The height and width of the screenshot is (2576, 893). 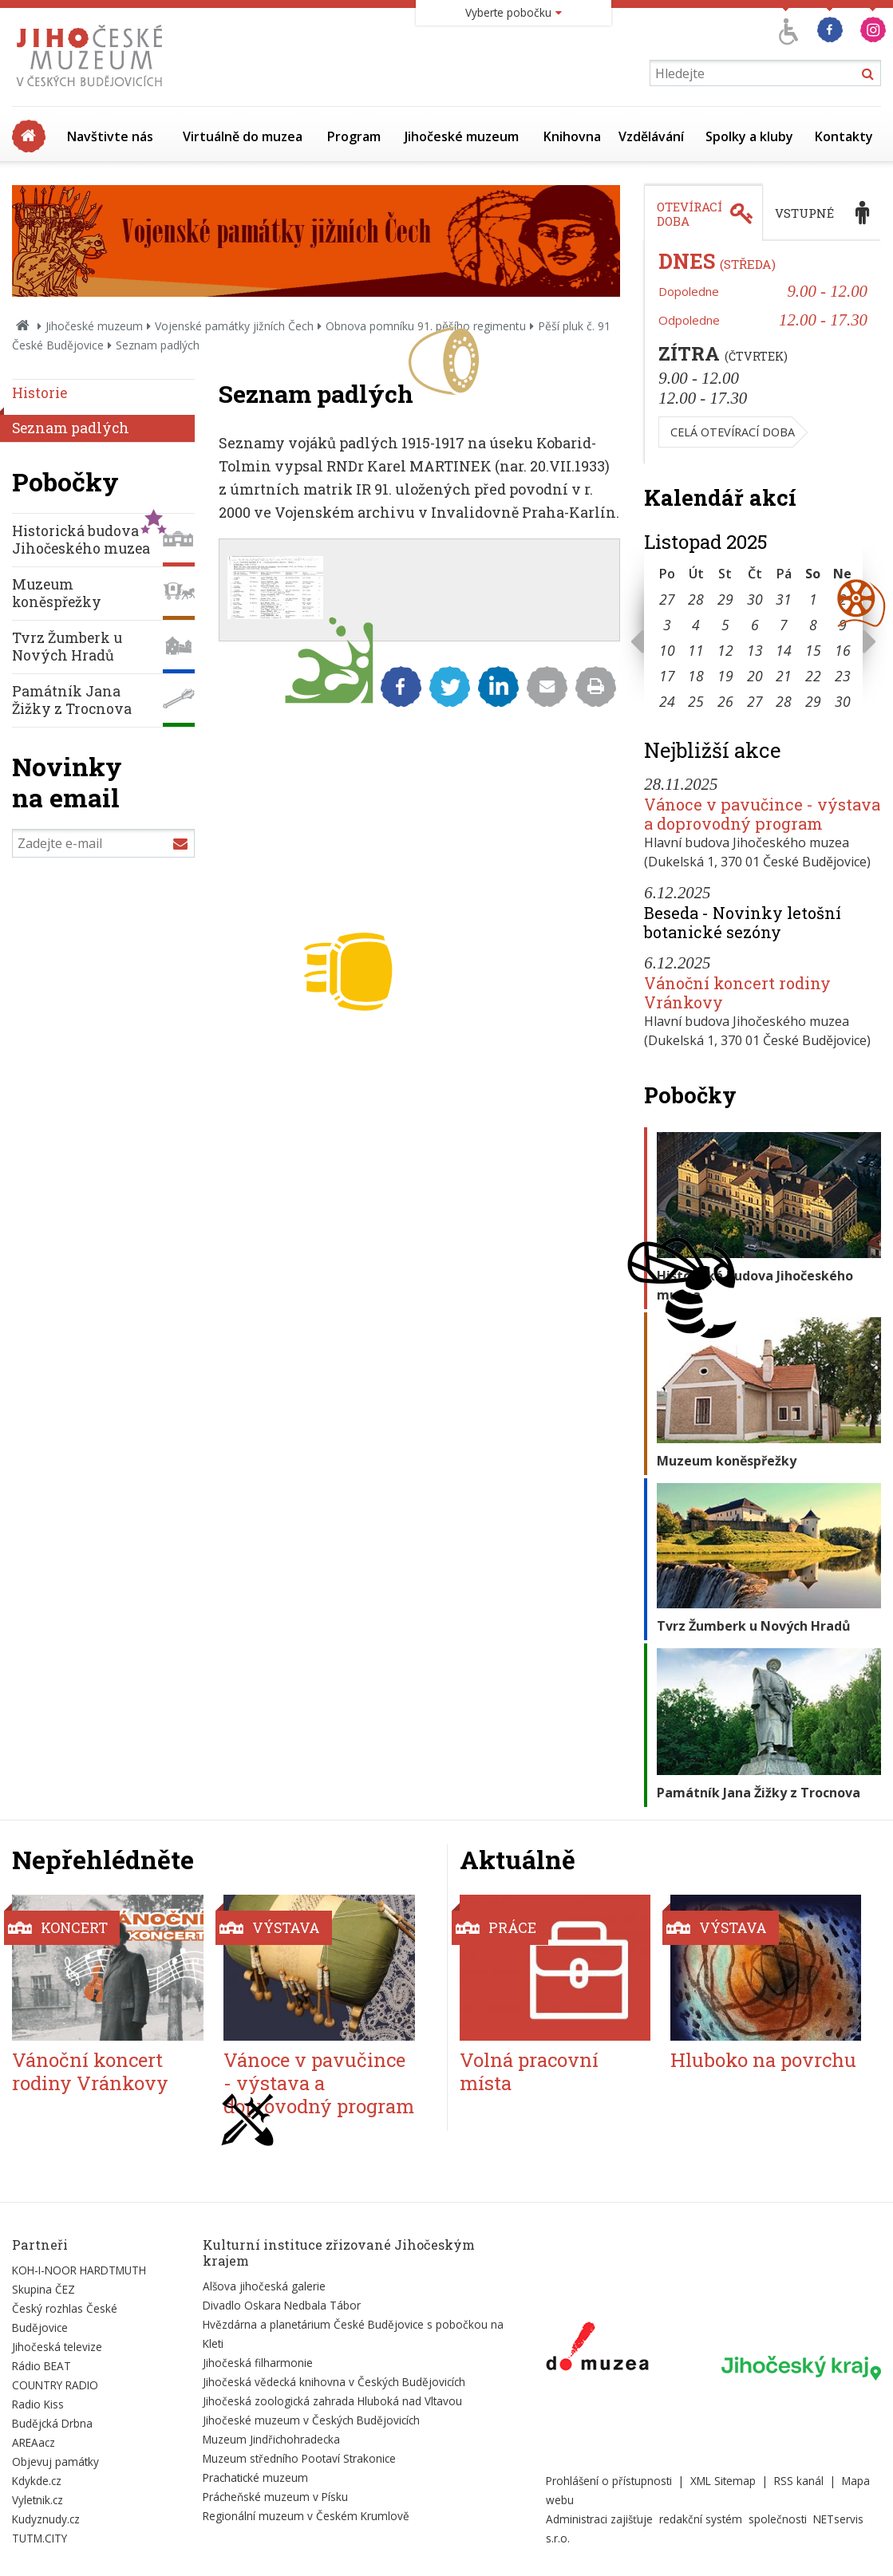 What do you see at coordinates (329, 659) in the screenshot?
I see `indicates liquid or slime-type item in game inventory` at bounding box center [329, 659].